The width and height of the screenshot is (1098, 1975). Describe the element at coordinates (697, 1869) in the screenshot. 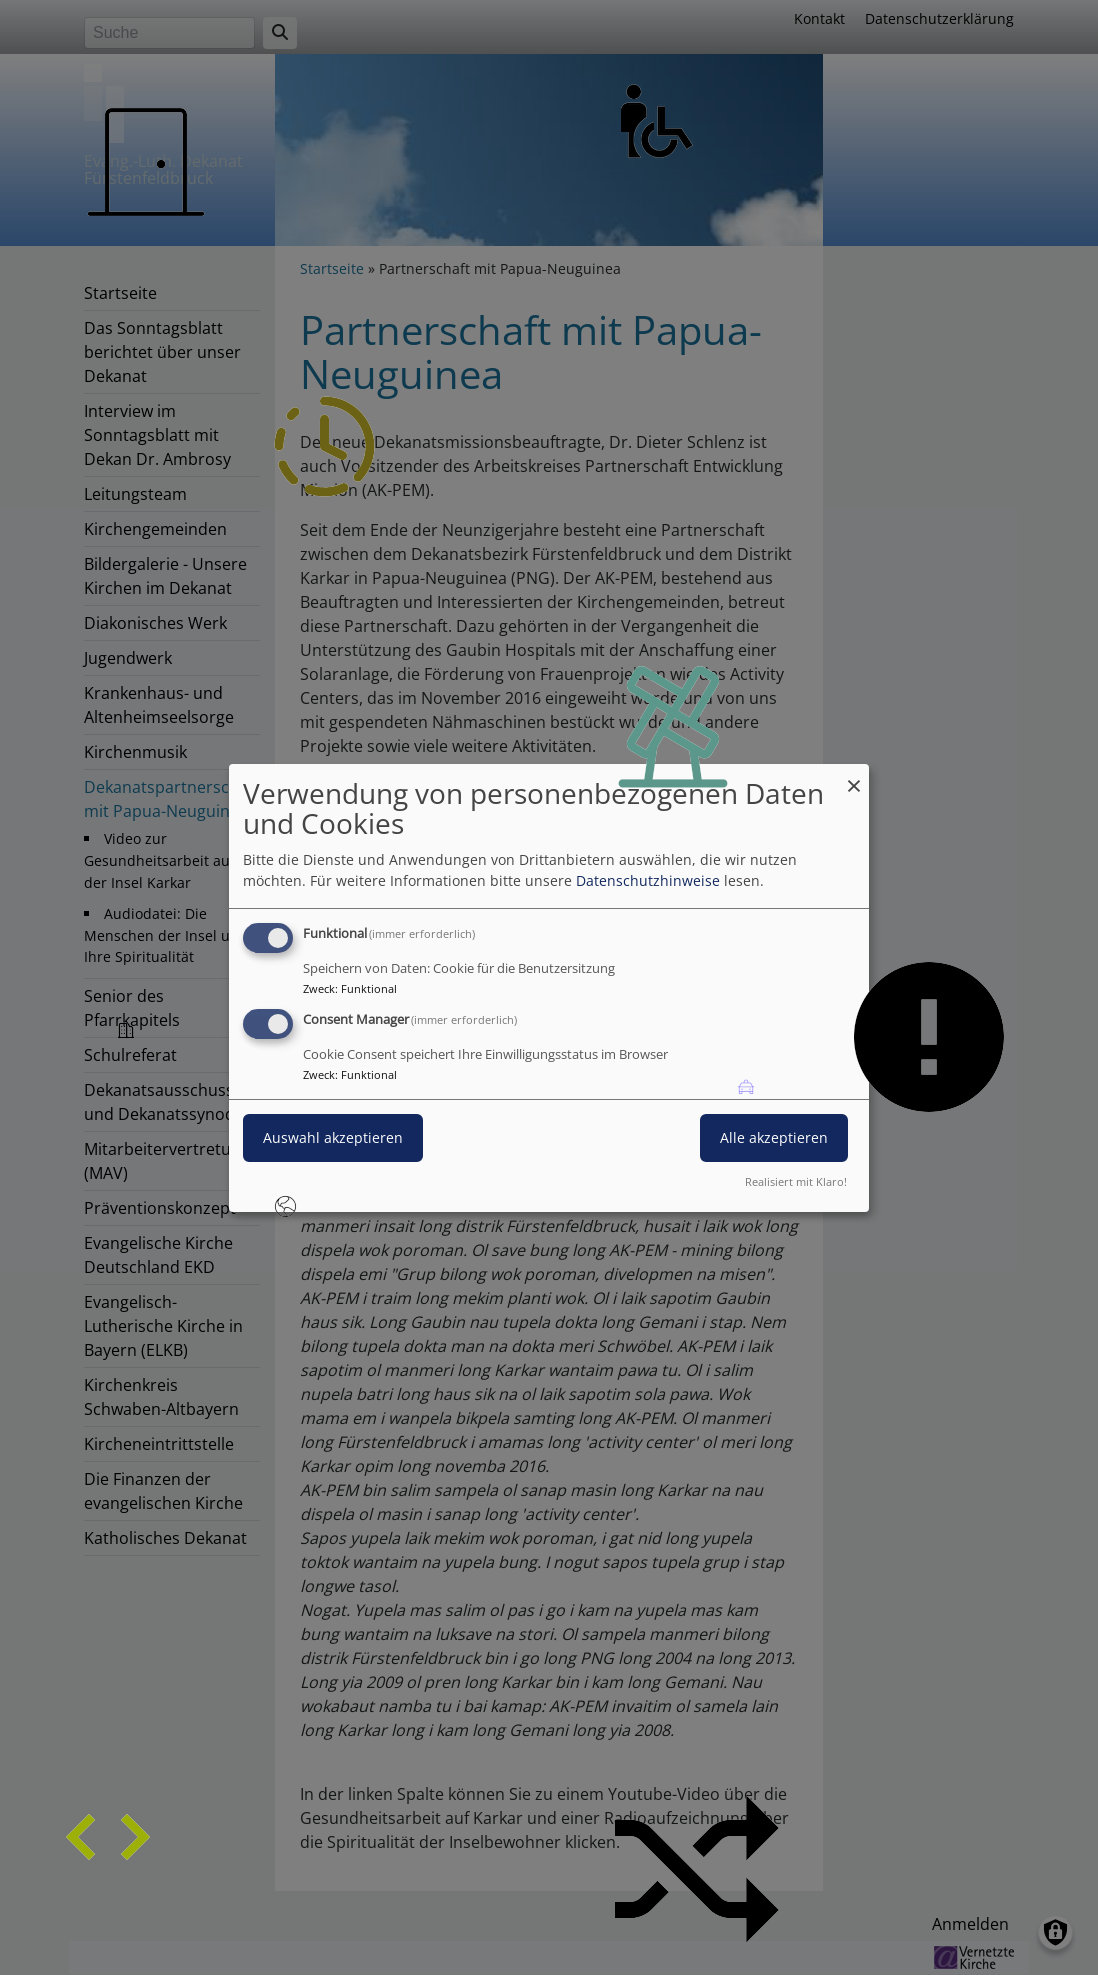

I see `shuffle playlist or queue order` at that location.